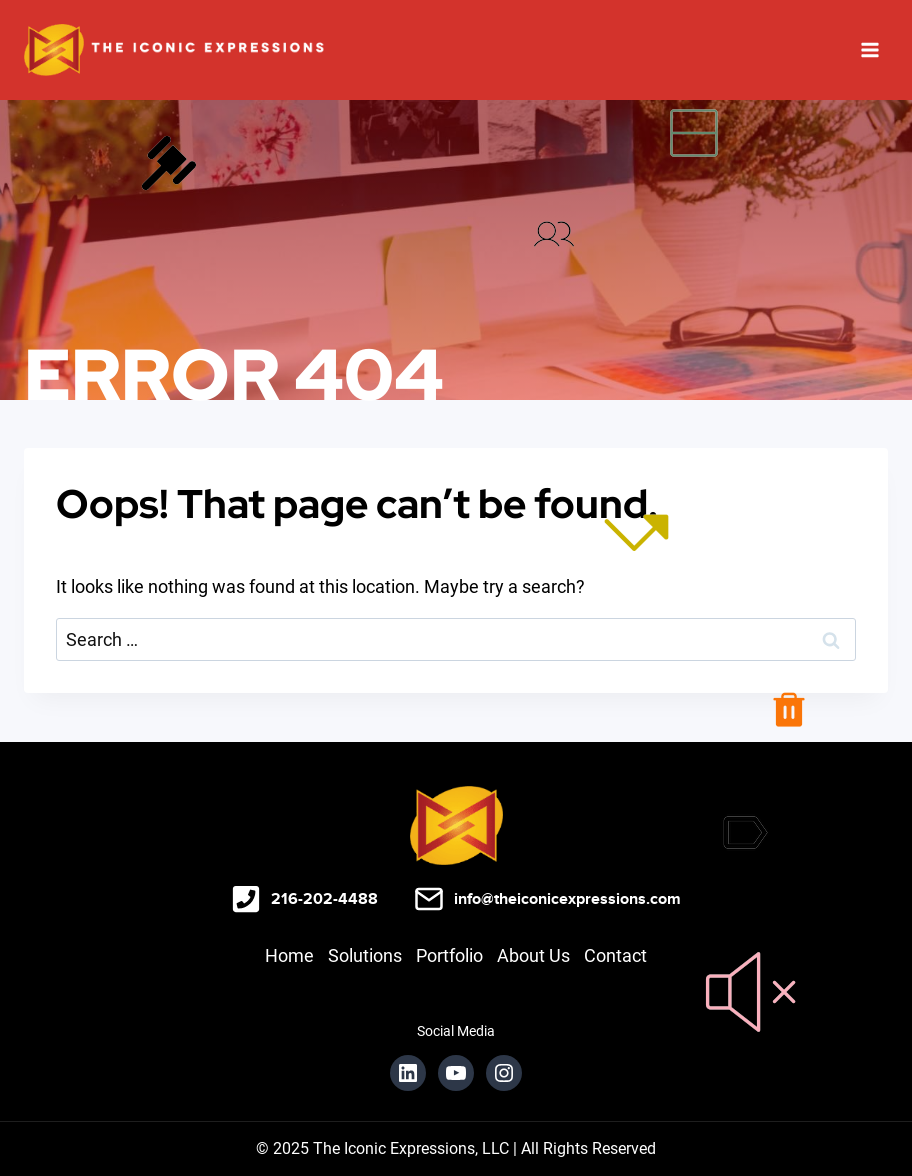  Describe the element at coordinates (694, 133) in the screenshot. I see `split view horizontally` at that location.